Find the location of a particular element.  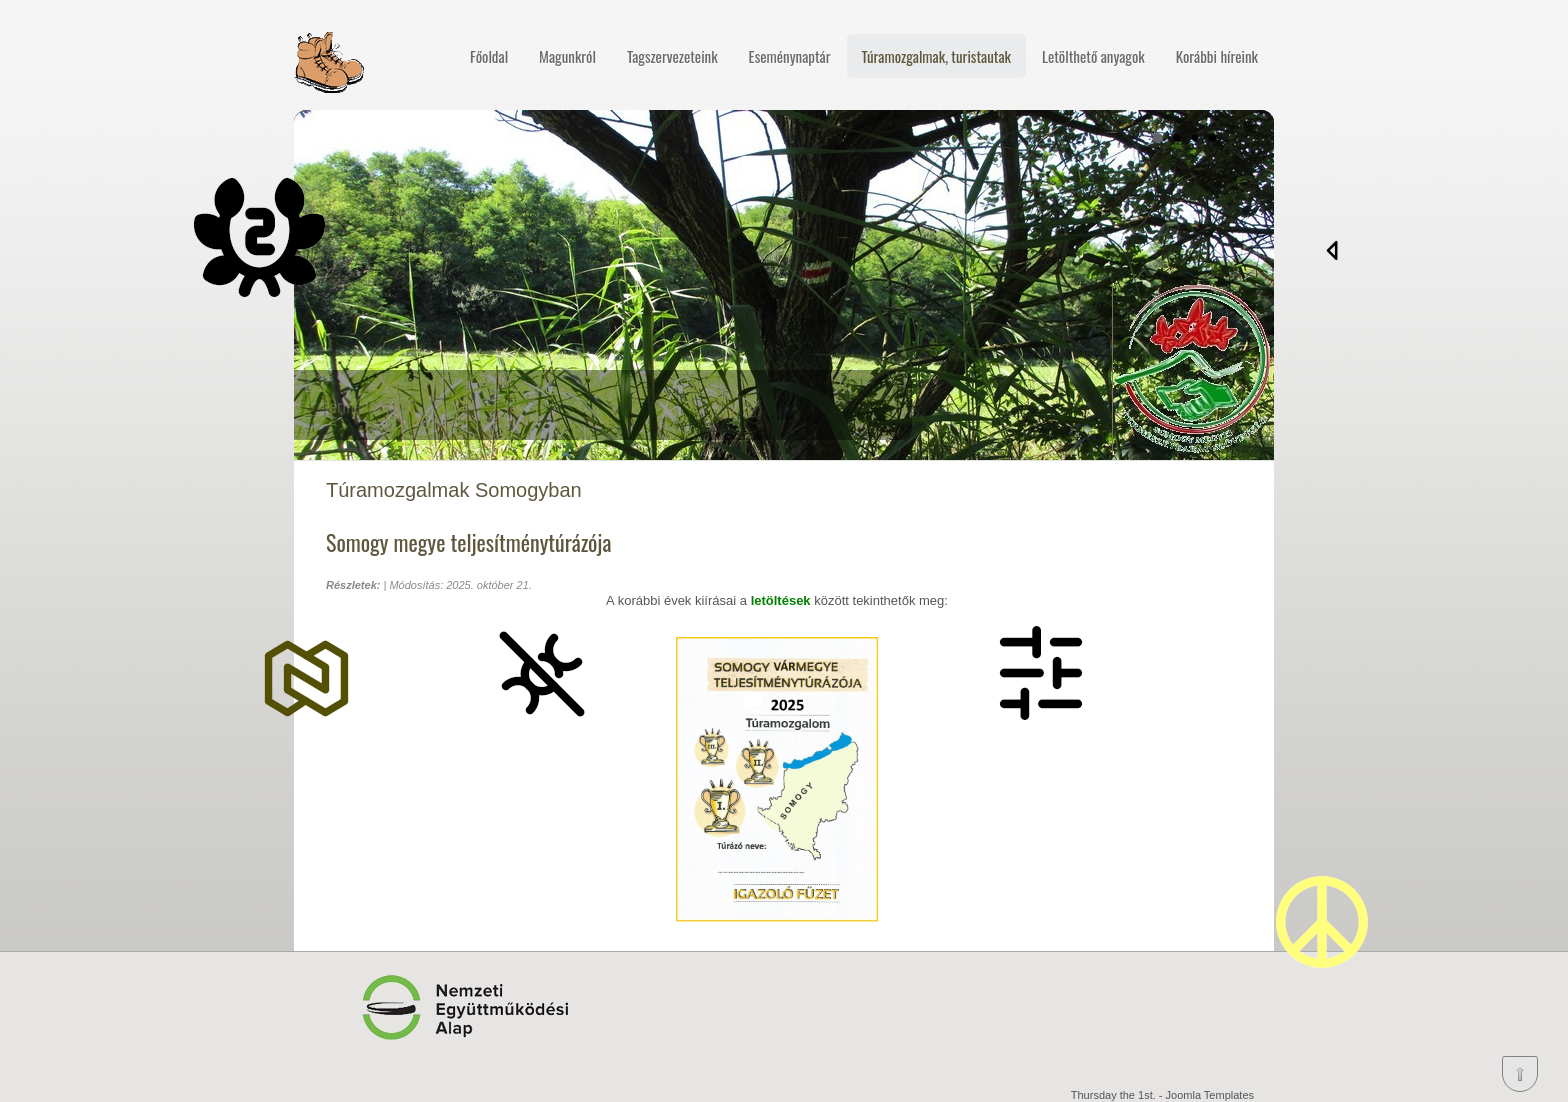

peace symbol or anti-war indicator is located at coordinates (1322, 922).